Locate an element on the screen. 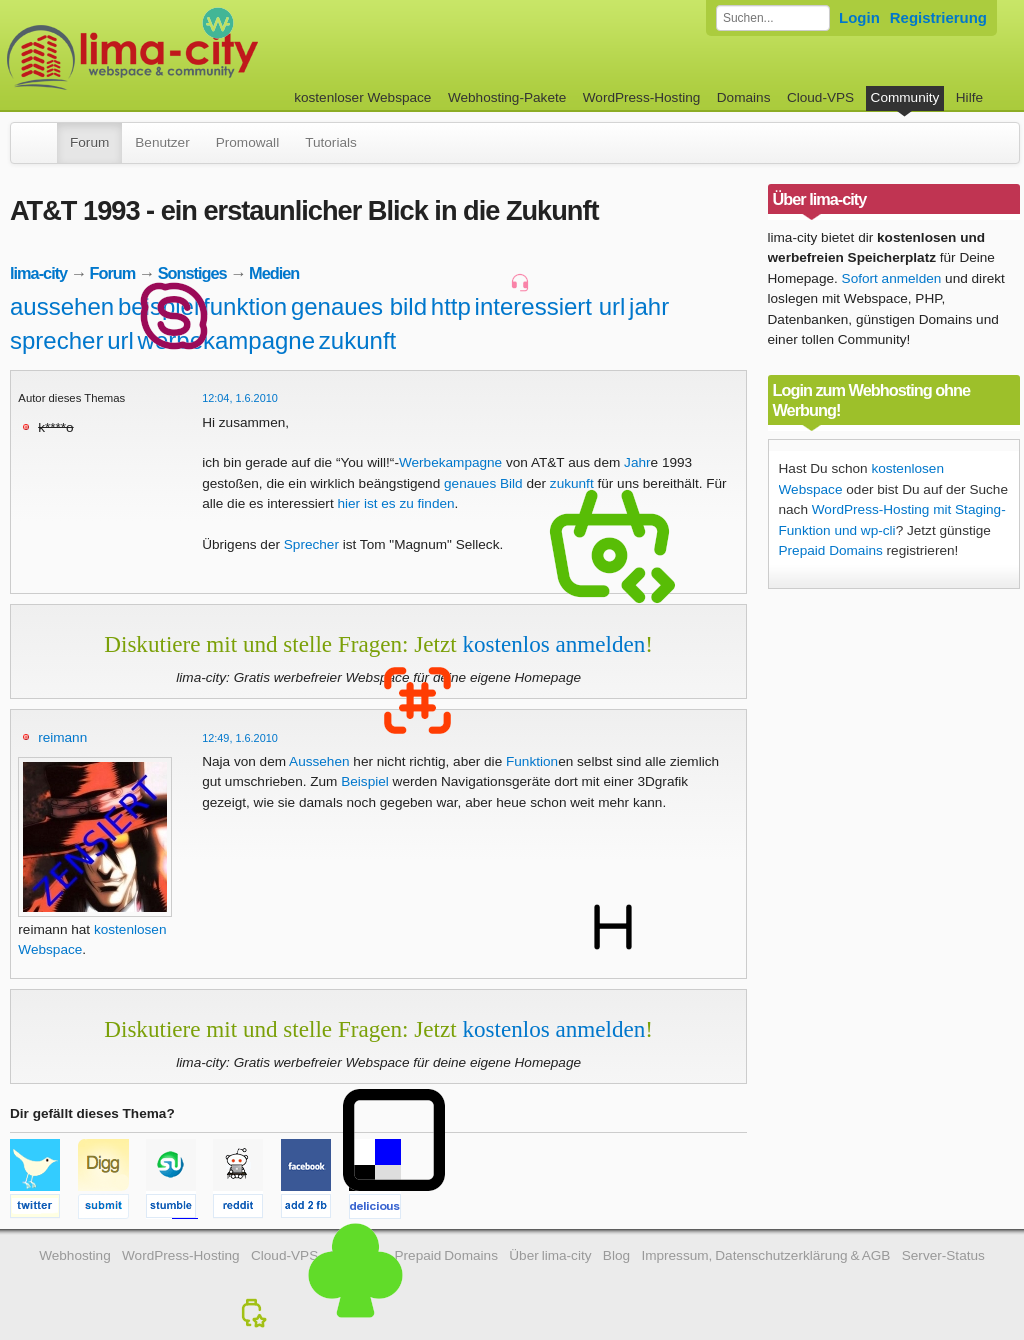 The width and height of the screenshot is (1024, 1340). contact customer support is located at coordinates (520, 282).